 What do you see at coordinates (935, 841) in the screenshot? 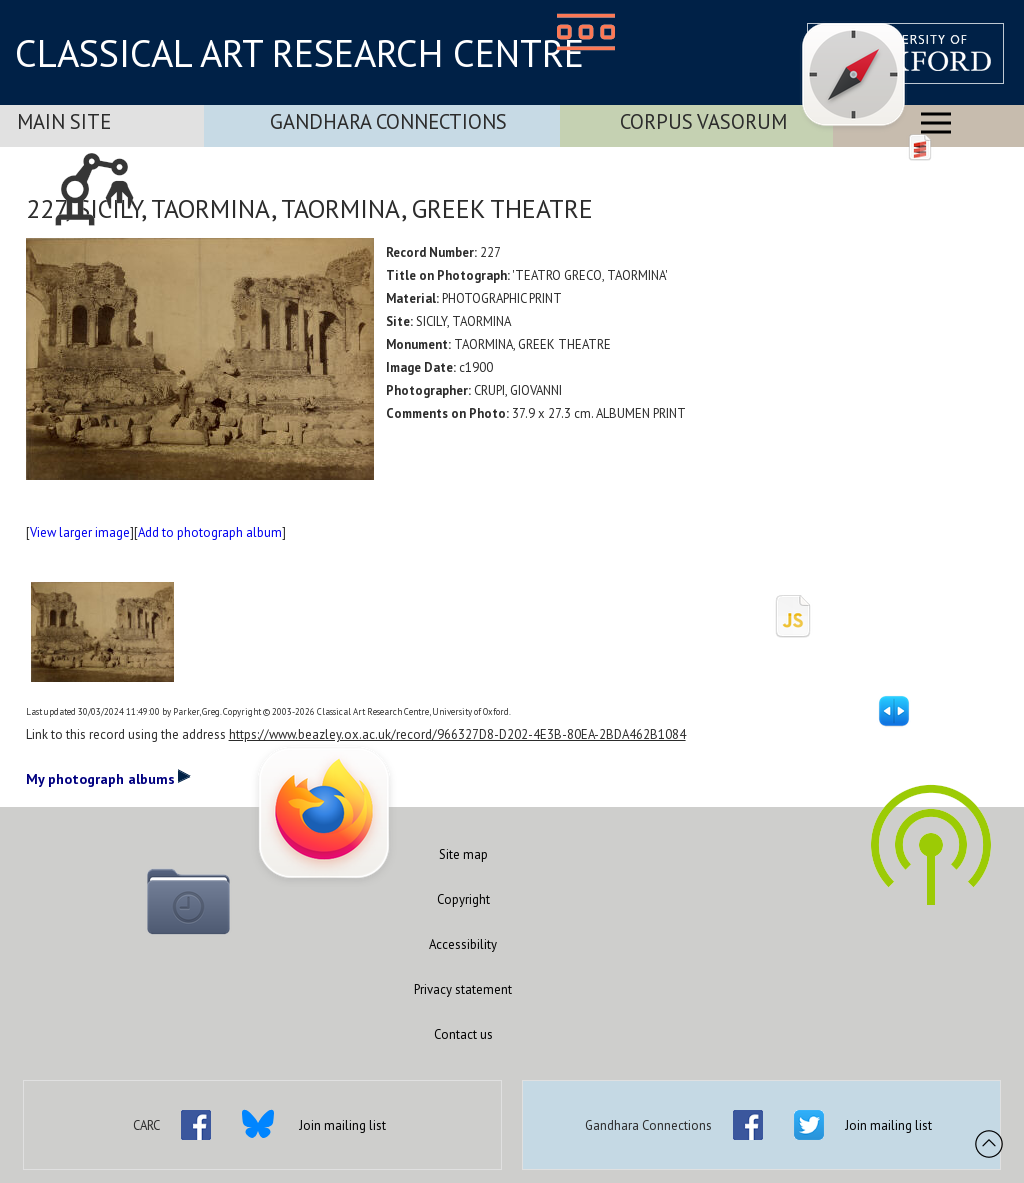
I see `open the podcasts app` at bounding box center [935, 841].